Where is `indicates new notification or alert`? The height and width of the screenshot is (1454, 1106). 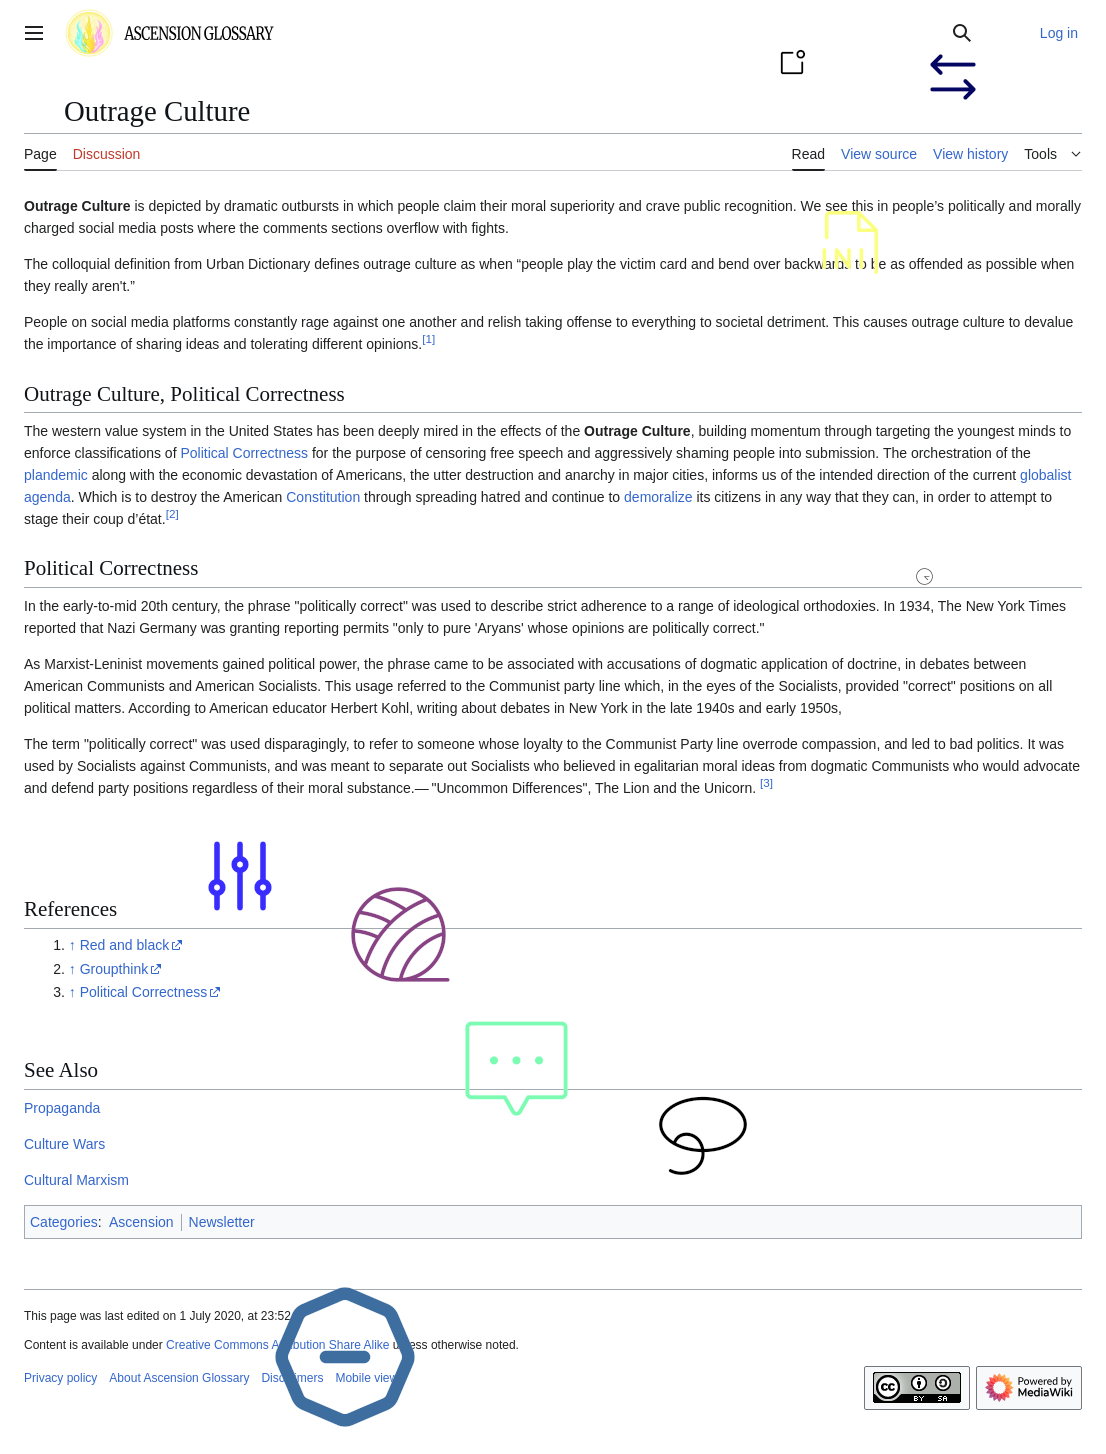 indicates new notification or alert is located at coordinates (792, 62).